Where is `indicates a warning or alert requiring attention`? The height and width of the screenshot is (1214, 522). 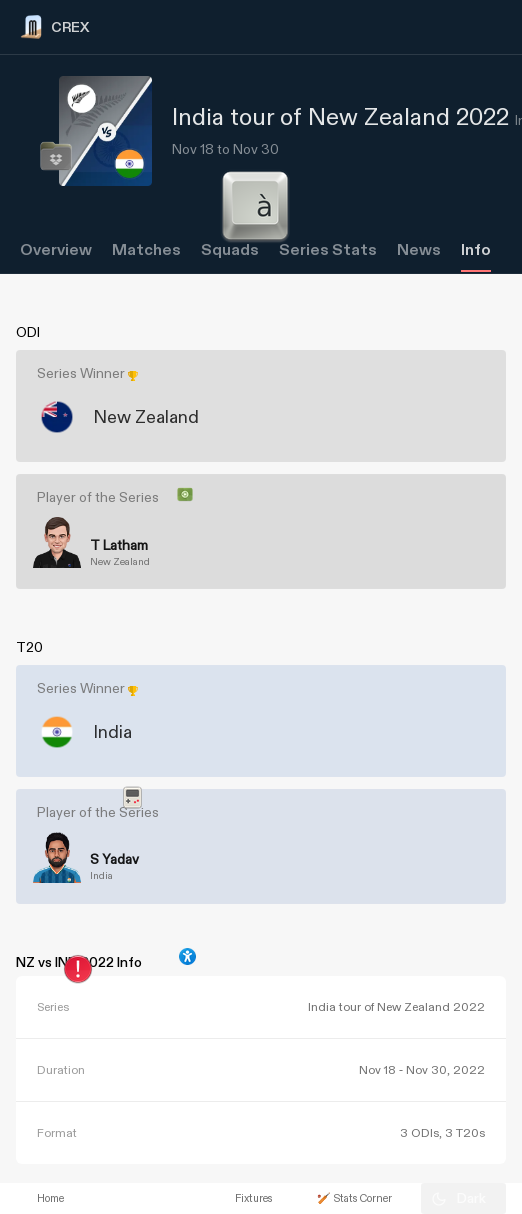 indicates a warning or alert requiring attention is located at coordinates (78, 969).